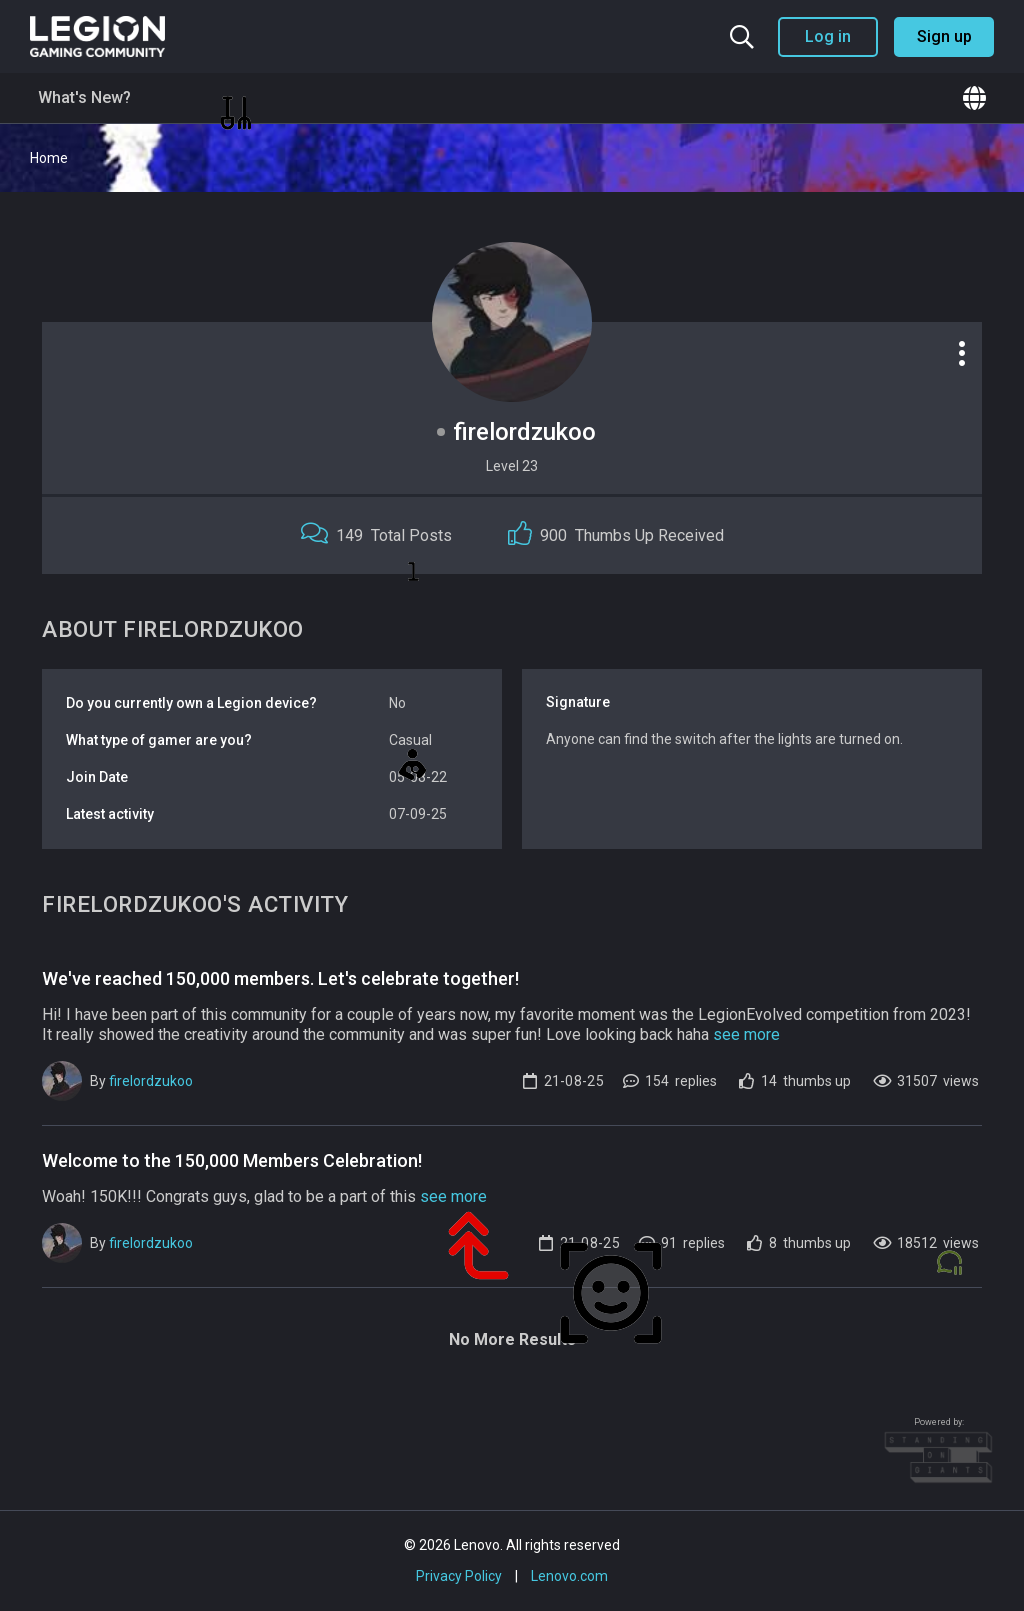 This screenshot has height=1611, width=1024. Describe the element at coordinates (949, 1261) in the screenshot. I see `pause message notifications` at that location.